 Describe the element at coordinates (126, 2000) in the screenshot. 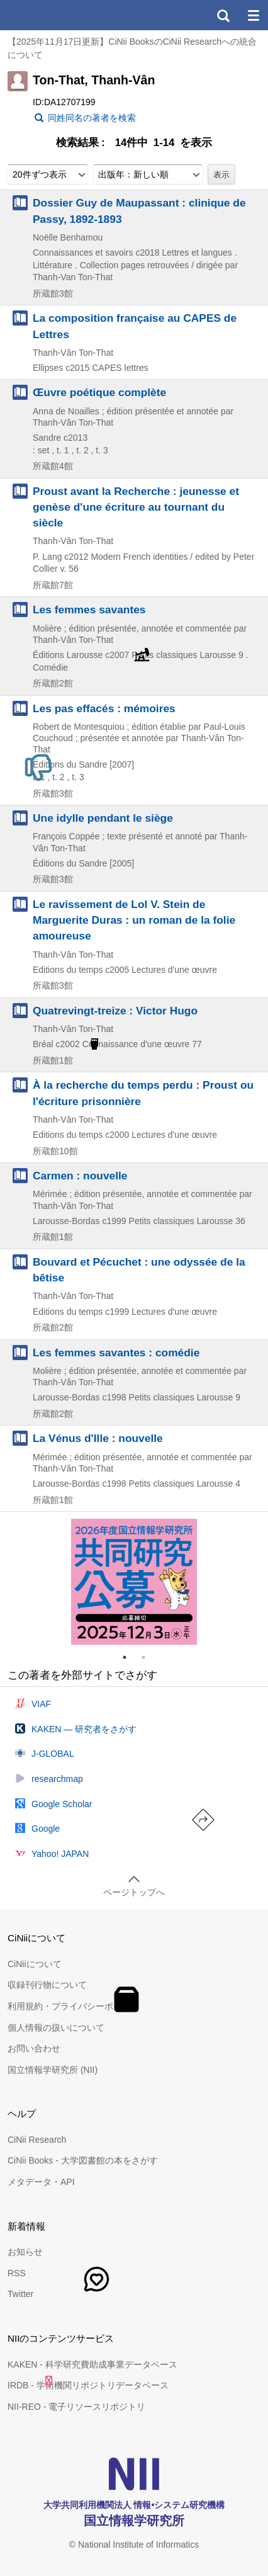

I see `view package or shipment details` at that location.